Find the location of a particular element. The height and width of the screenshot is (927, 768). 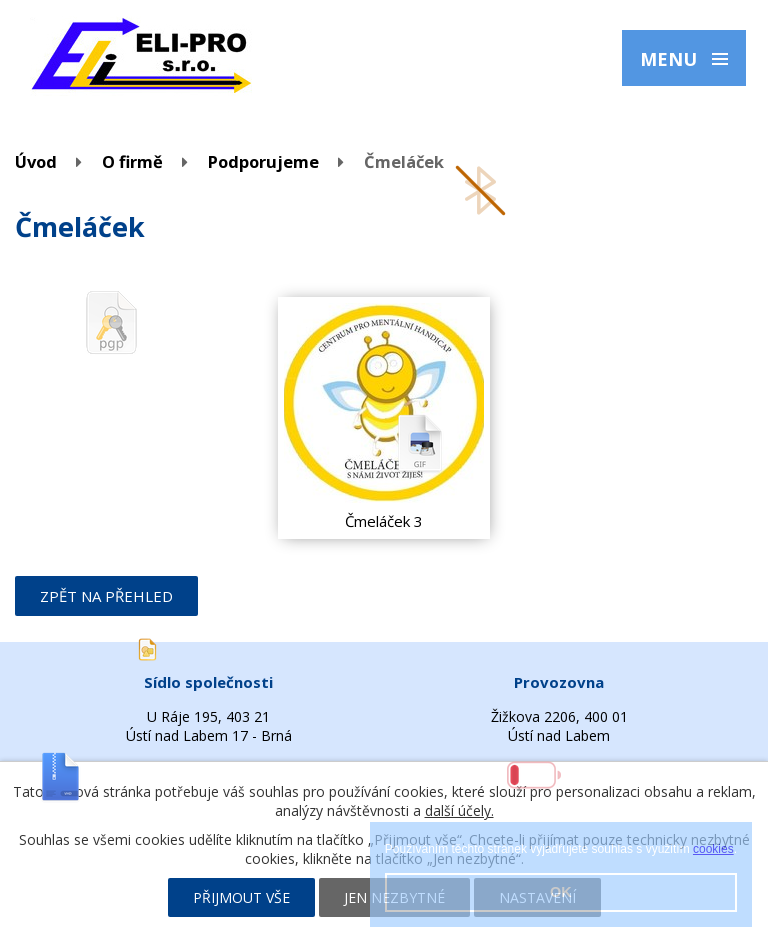

a GIF image file is located at coordinates (420, 444).